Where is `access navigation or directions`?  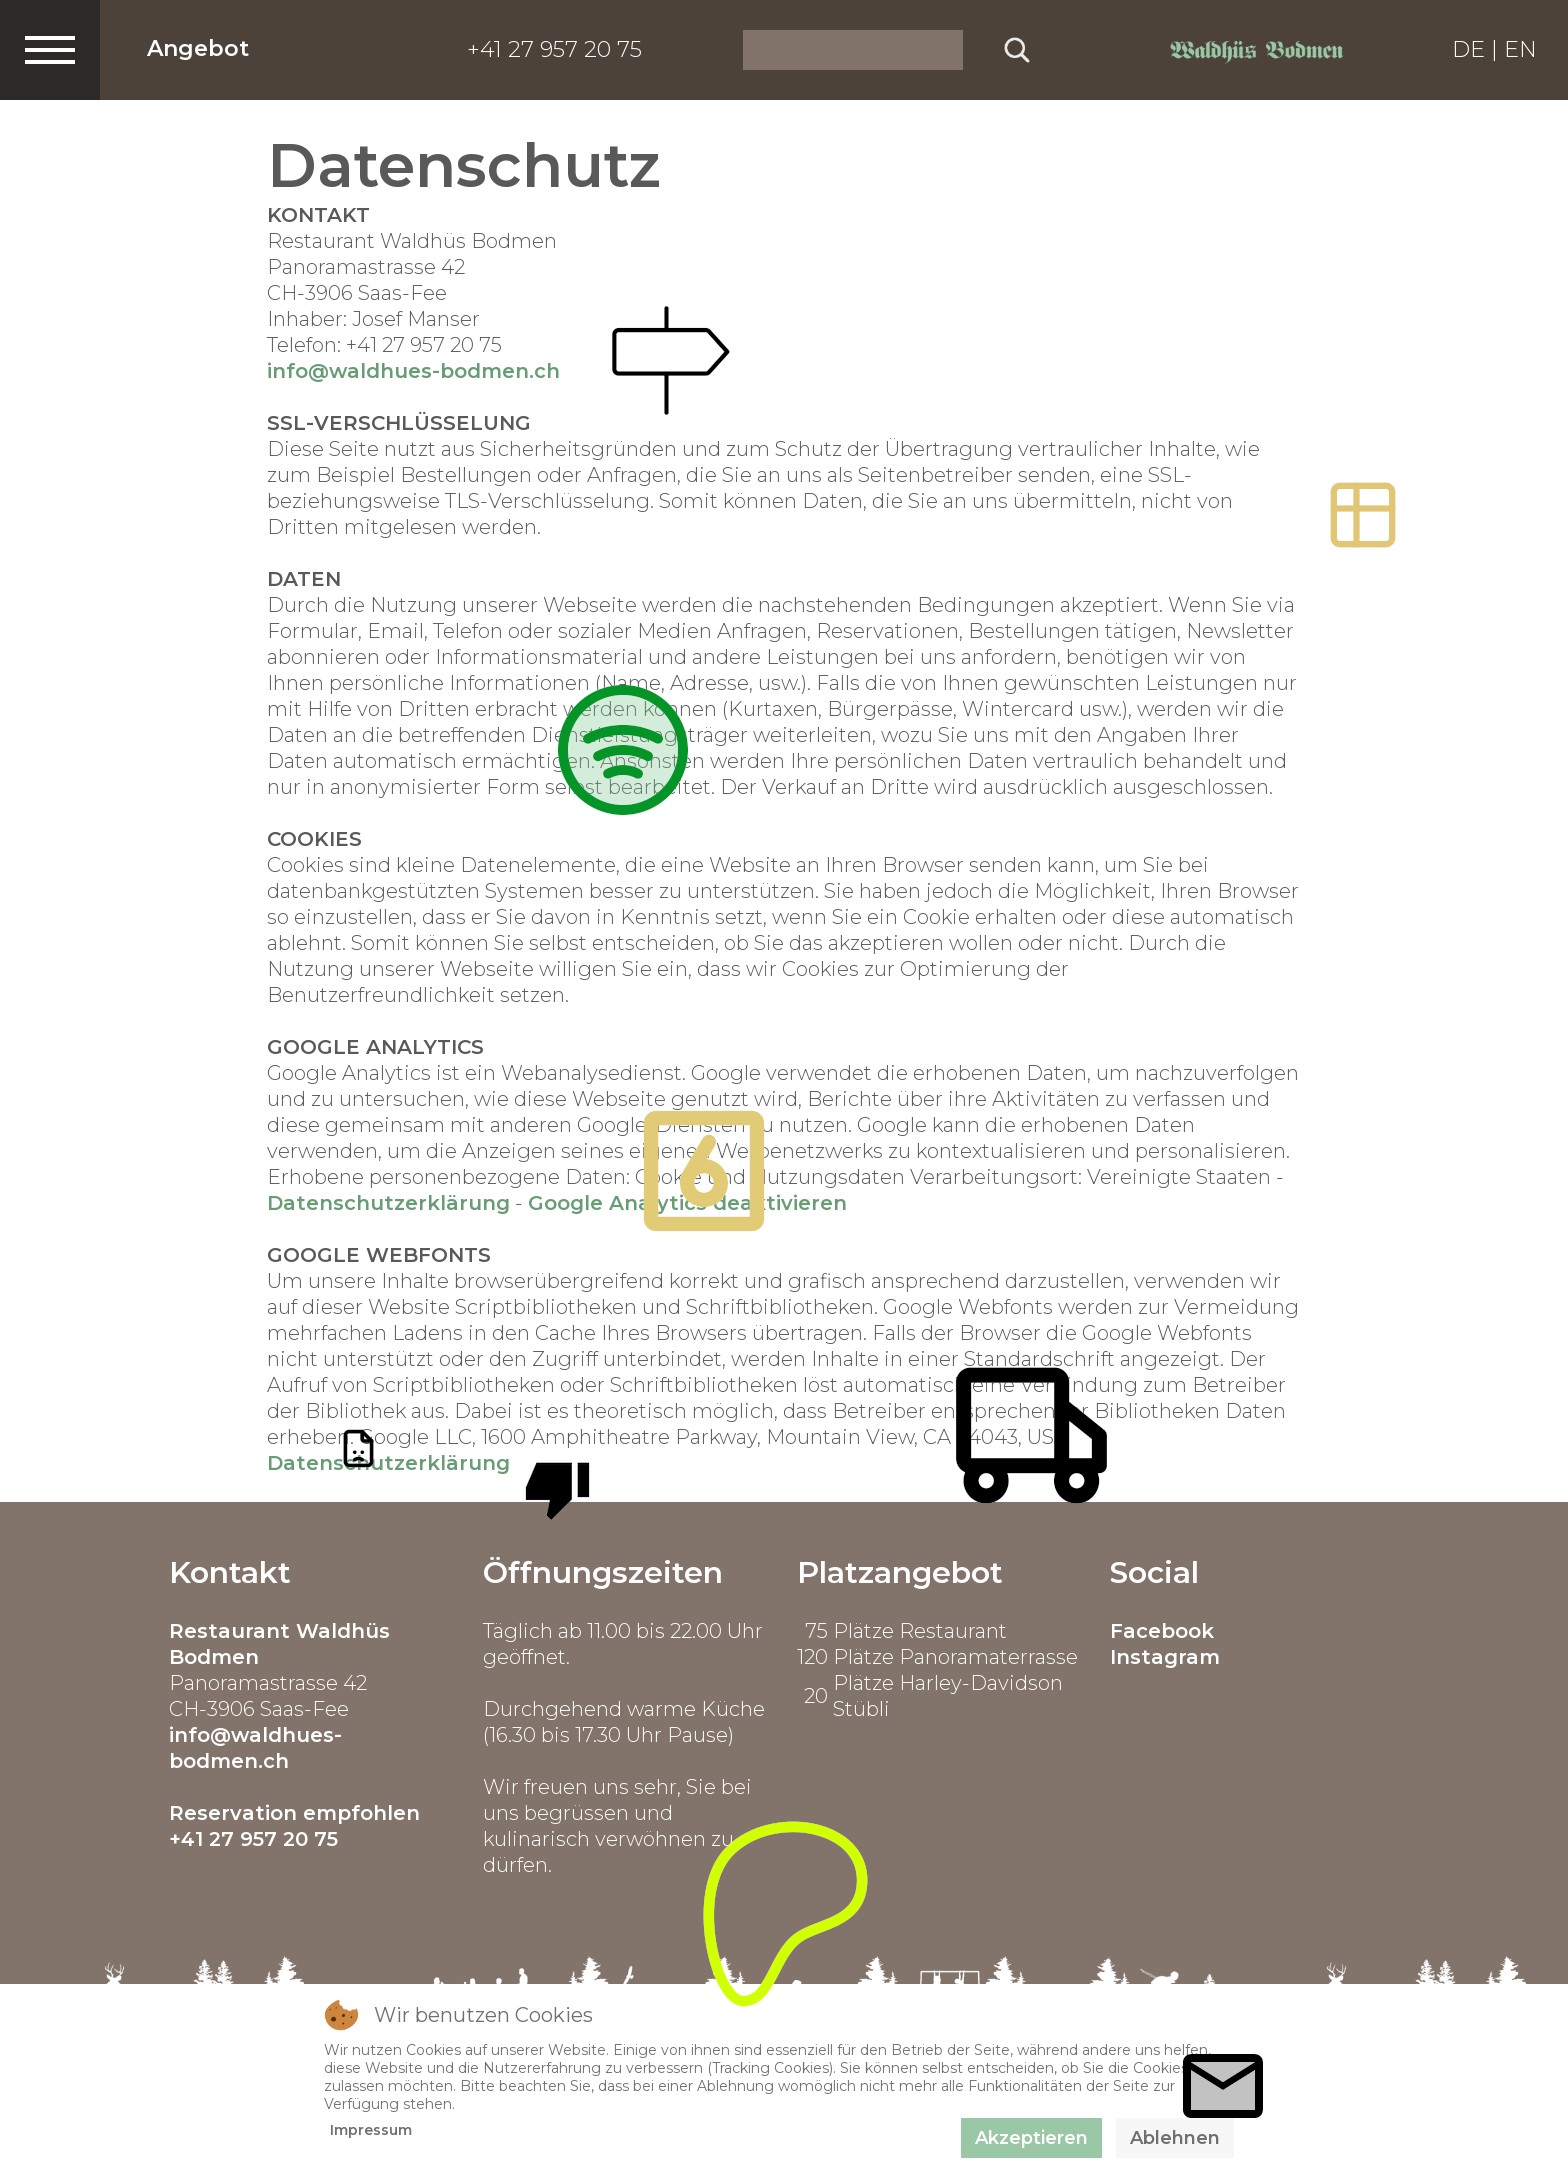 access navigation or directions is located at coordinates (666, 360).